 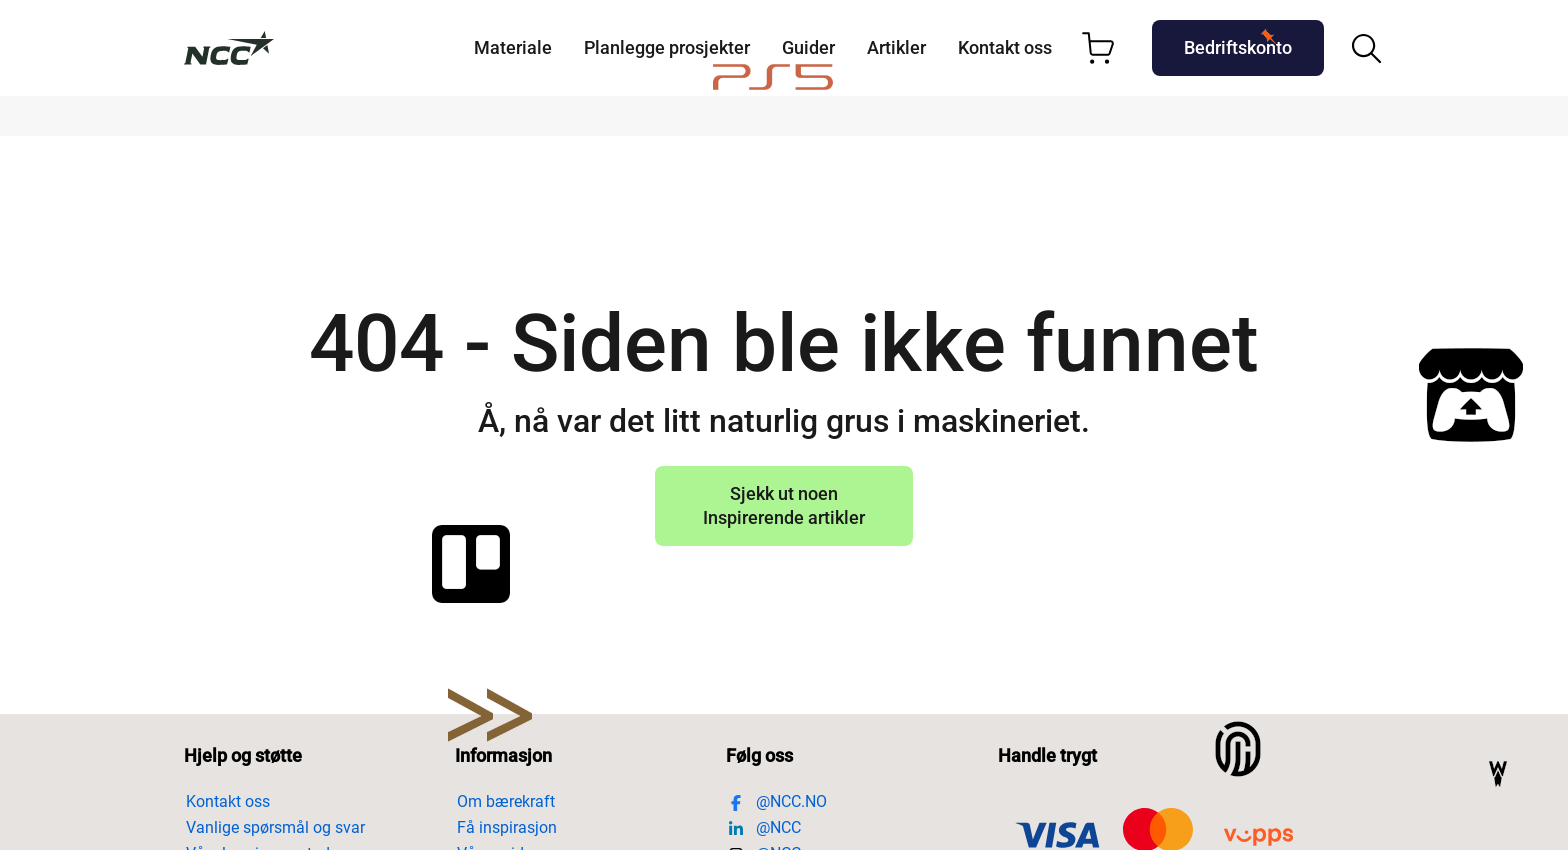 What do you see at coordinates (1471, 395) in the screenshot?
I see `visit itch.io indie game marketplace` at bounding box center [1471, 395].